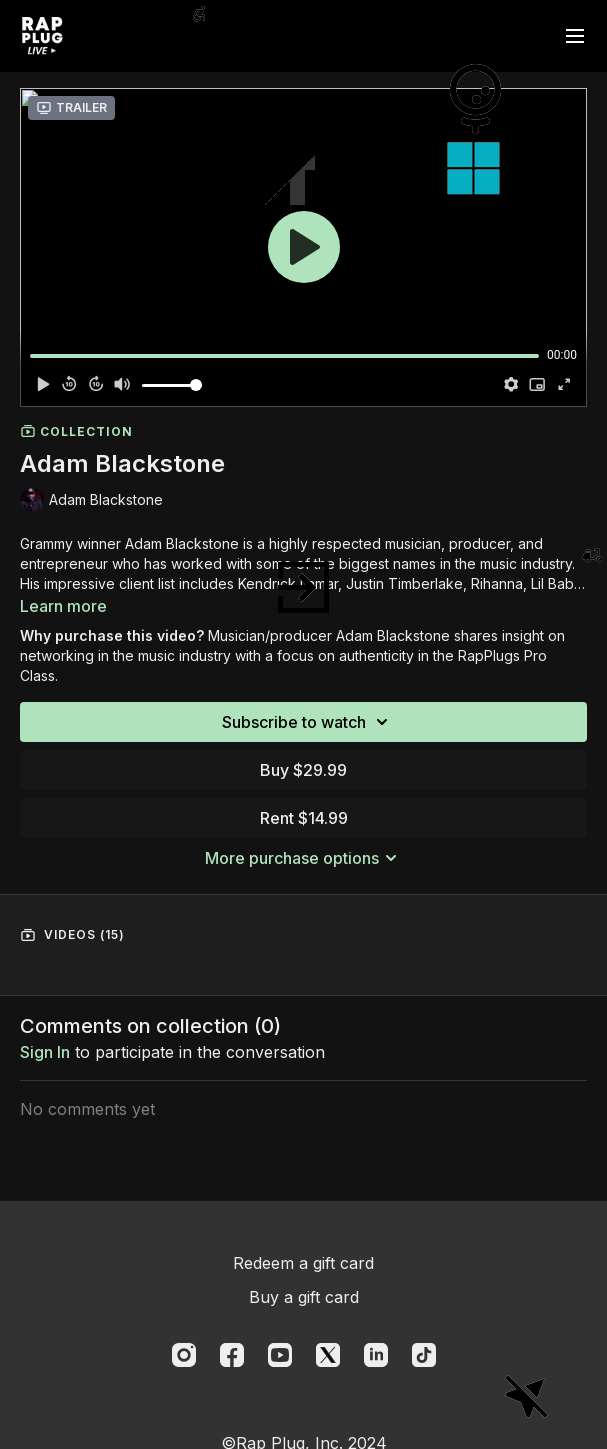 This screenshot has width=607, height=1449. I want to click on access golf-related features or content, so click(475, 98).